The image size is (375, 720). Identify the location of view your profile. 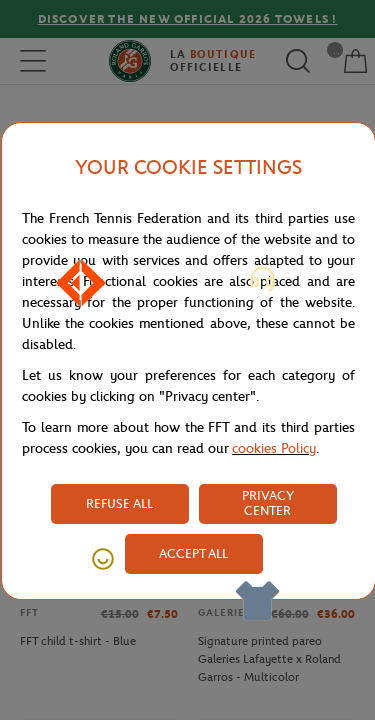
(103, 559).